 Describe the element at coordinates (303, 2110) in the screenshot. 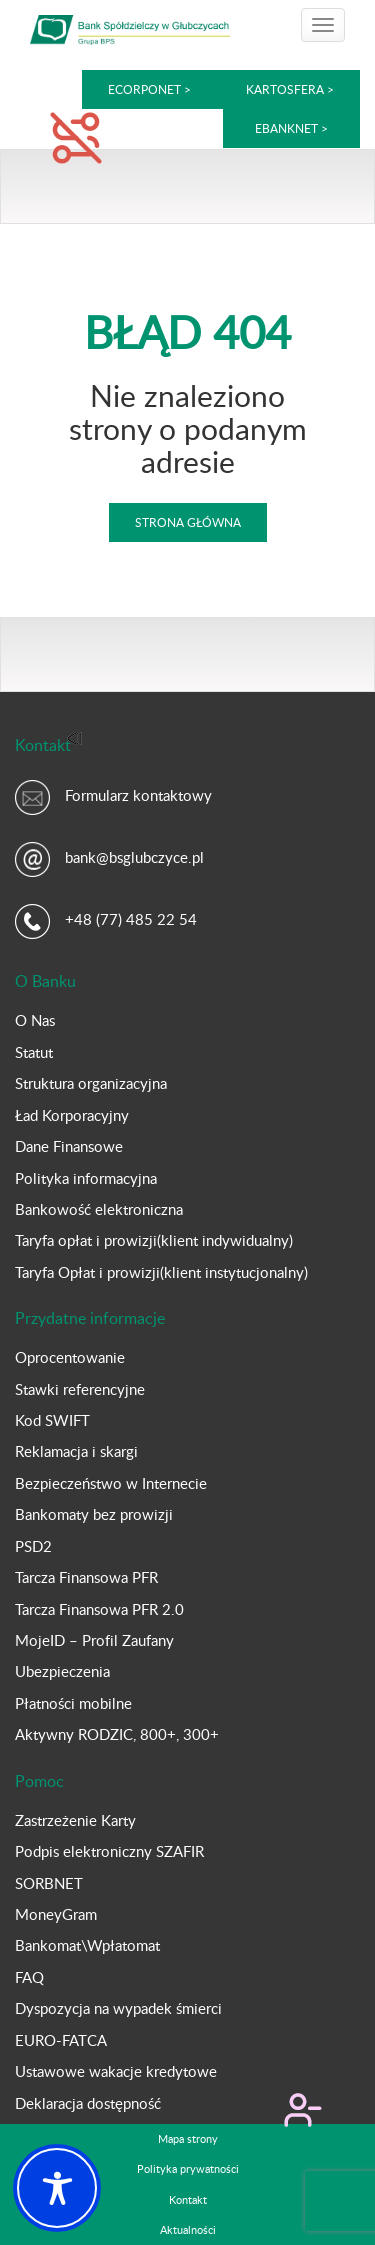

I see `remove a user or contact` at that location.